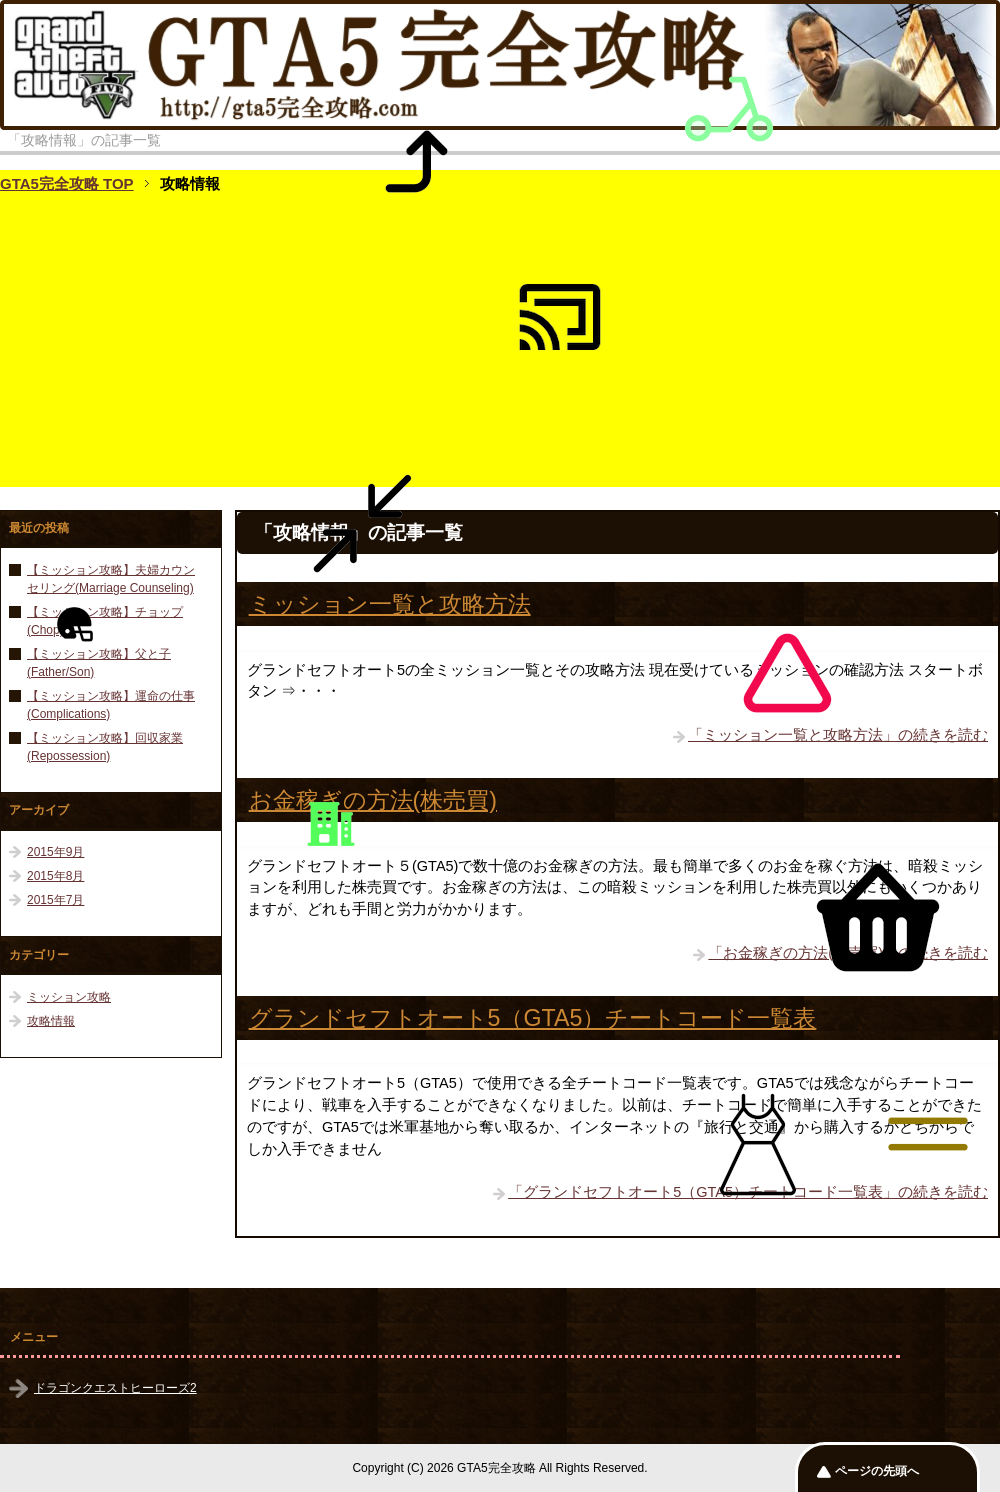 This screenshot has width=1000, height=1492. Describe the element at coordinates (414, 163) in the screenshot. I see `navigate forward and up in a menu hierarchy` at that location.